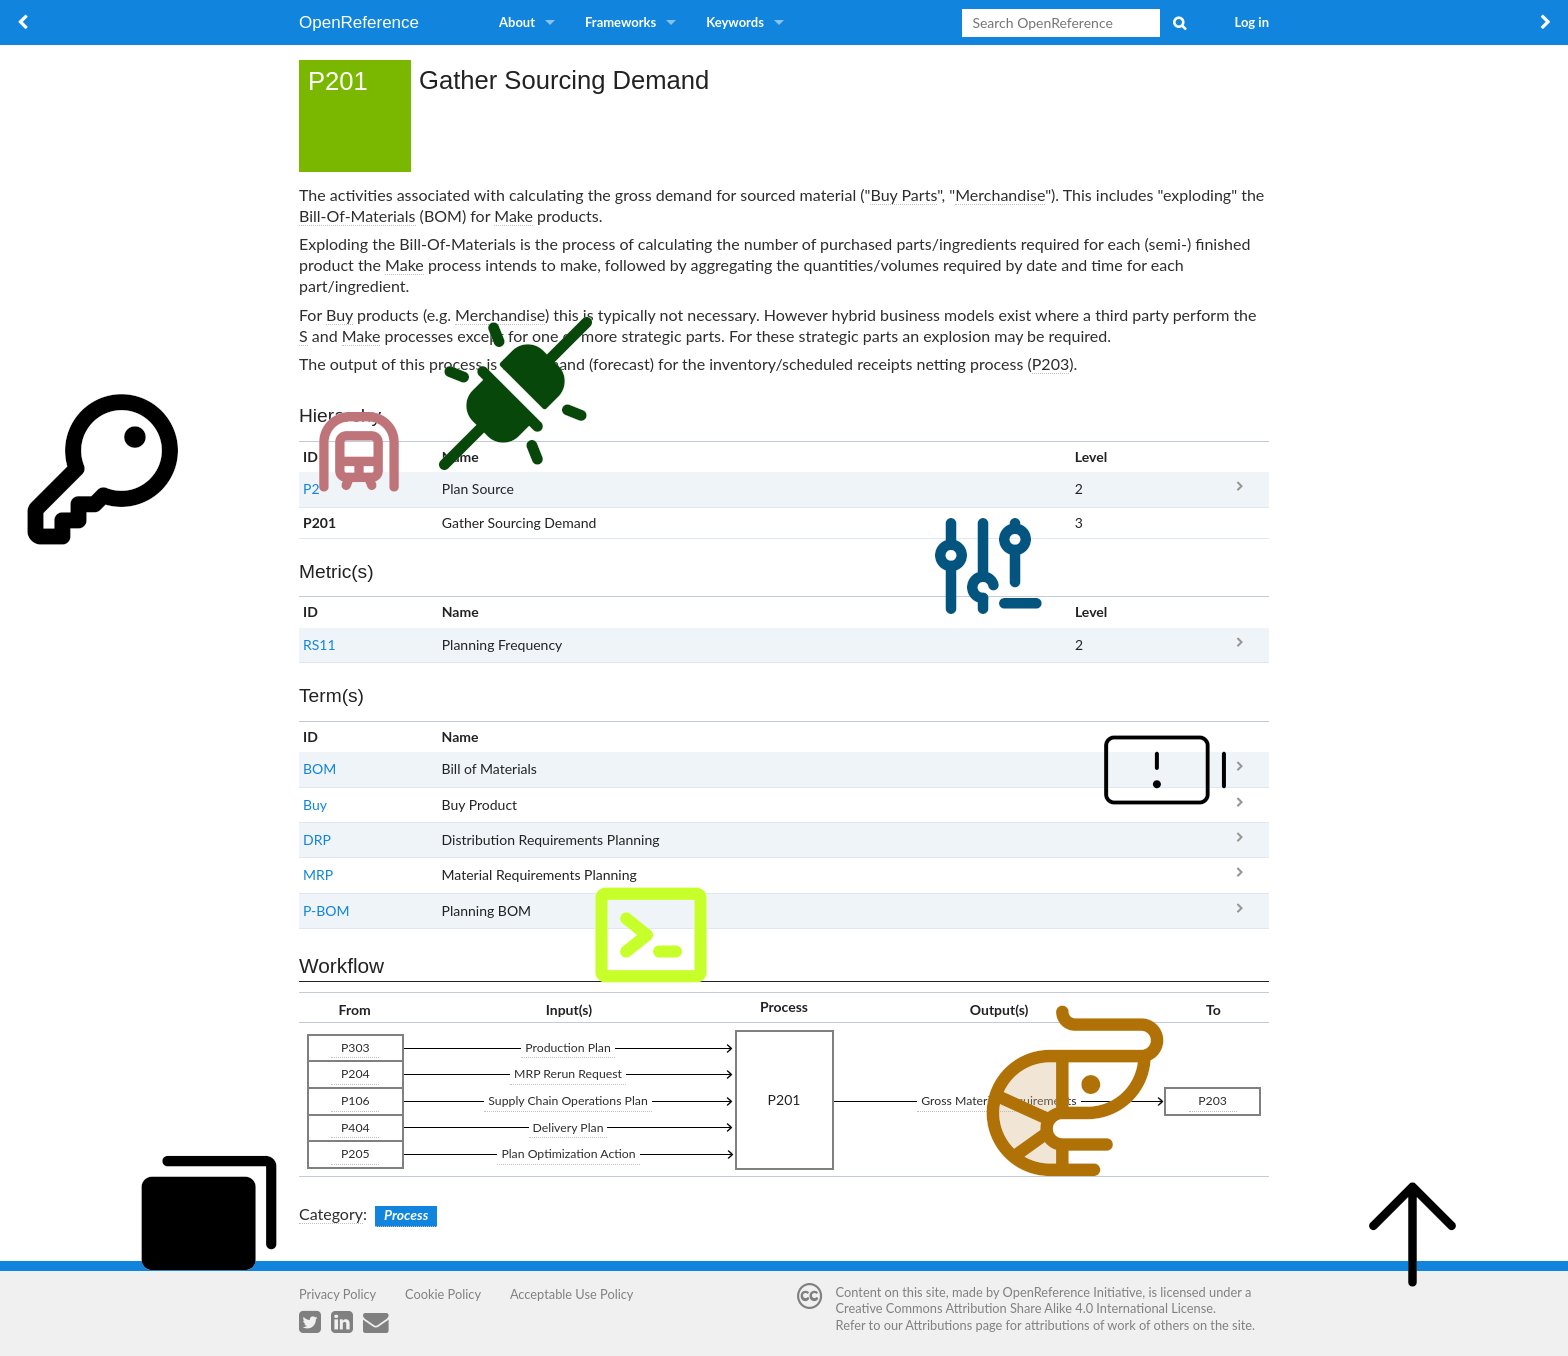 The height and width of the screenshot is (1356, 1568). What do you see at coordinates (515, 393) in the screenshot?
I see `indicates an active connection or paired devices` at bounding box center [515, 393].